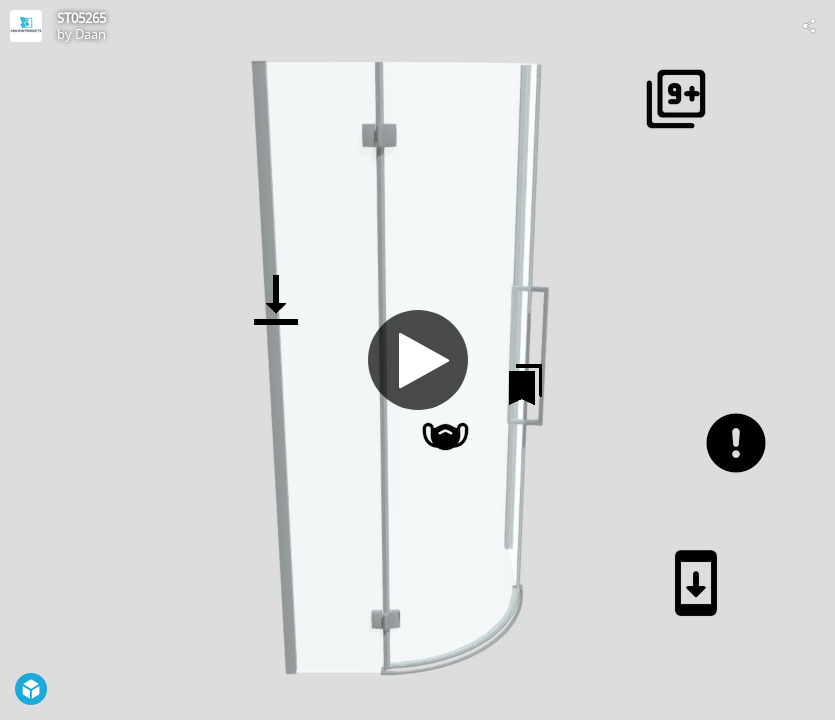 The height and width of the screenshot is (720, 835). Describe the element at coordinates (676, 99) in the screenshot. I see `indicates 9 or more items in a stack or collection` at that location.